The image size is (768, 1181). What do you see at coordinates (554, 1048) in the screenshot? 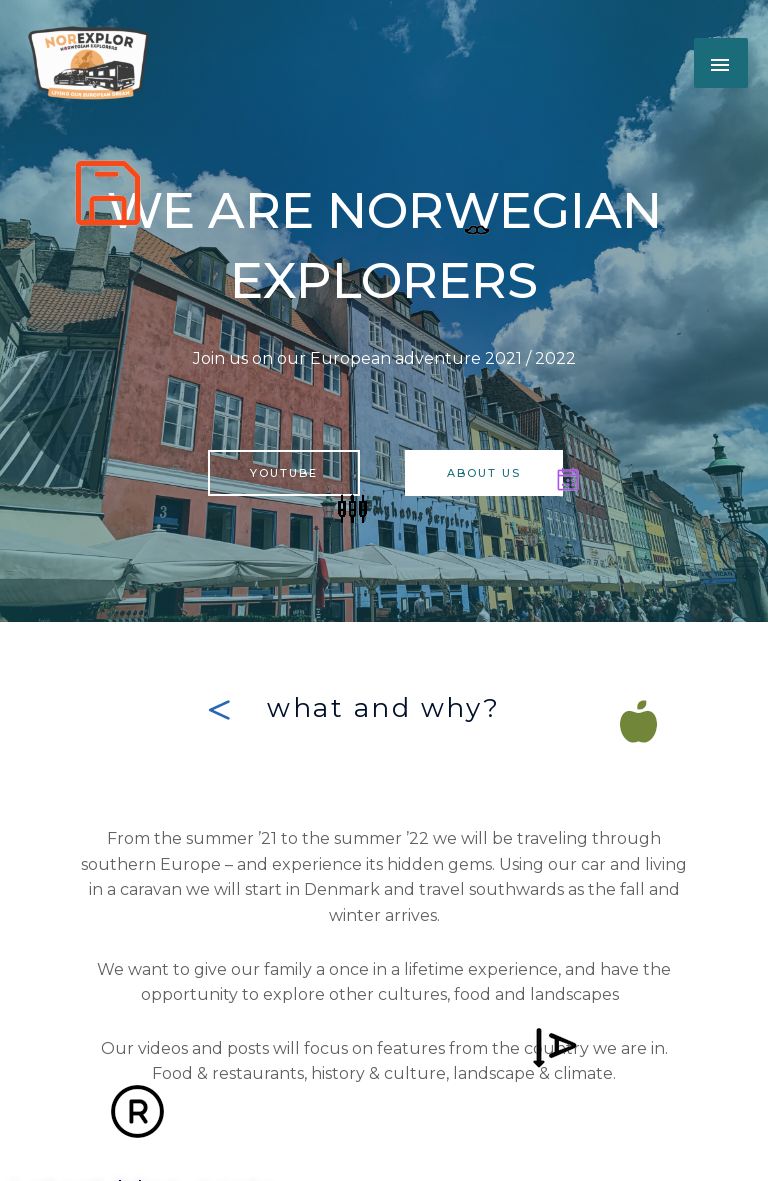
I see `rotate text direction downward` at bounding box center [554, 1048].